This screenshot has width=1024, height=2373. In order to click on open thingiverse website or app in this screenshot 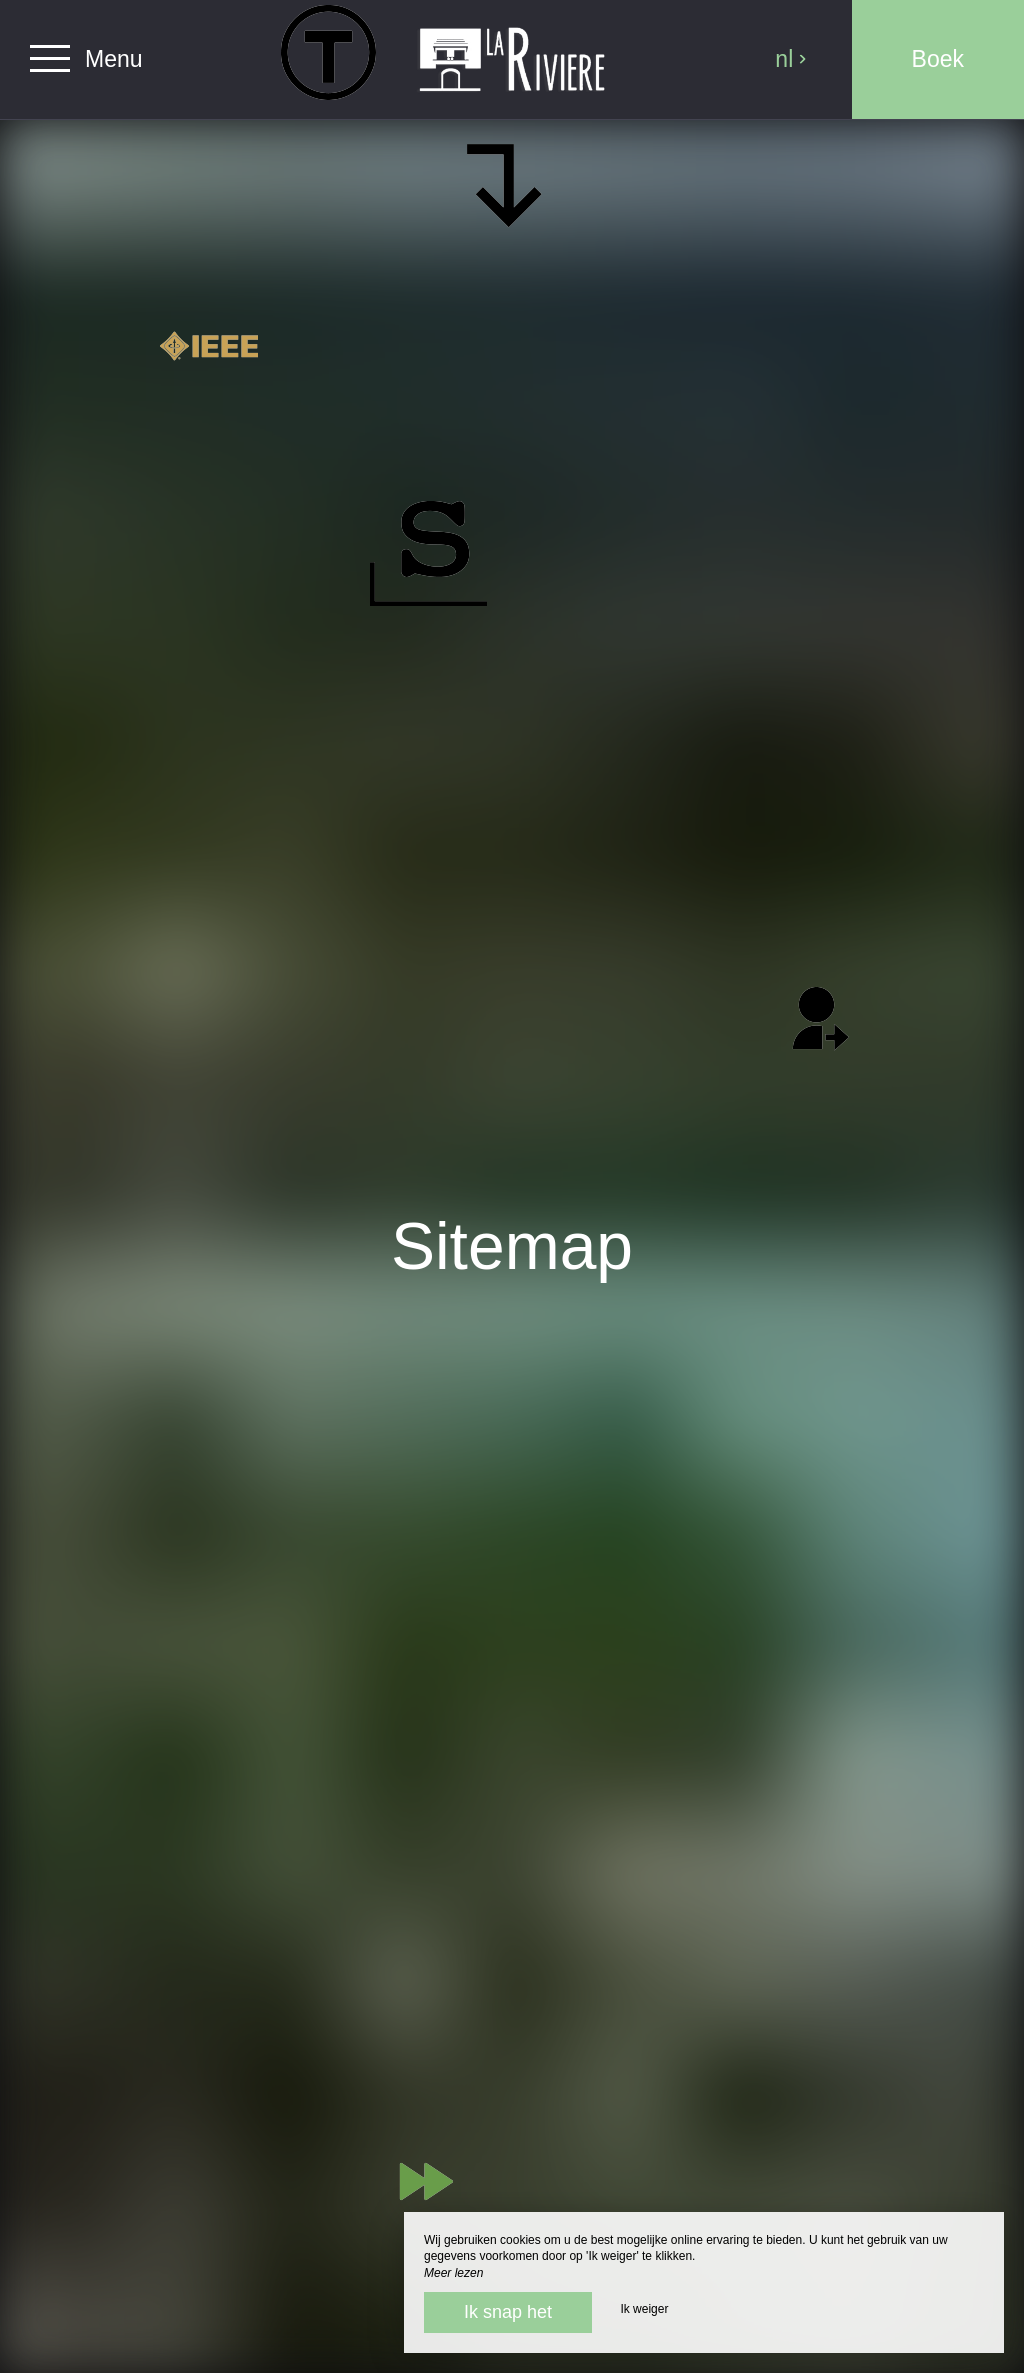, I will do `click(328, 52)`.